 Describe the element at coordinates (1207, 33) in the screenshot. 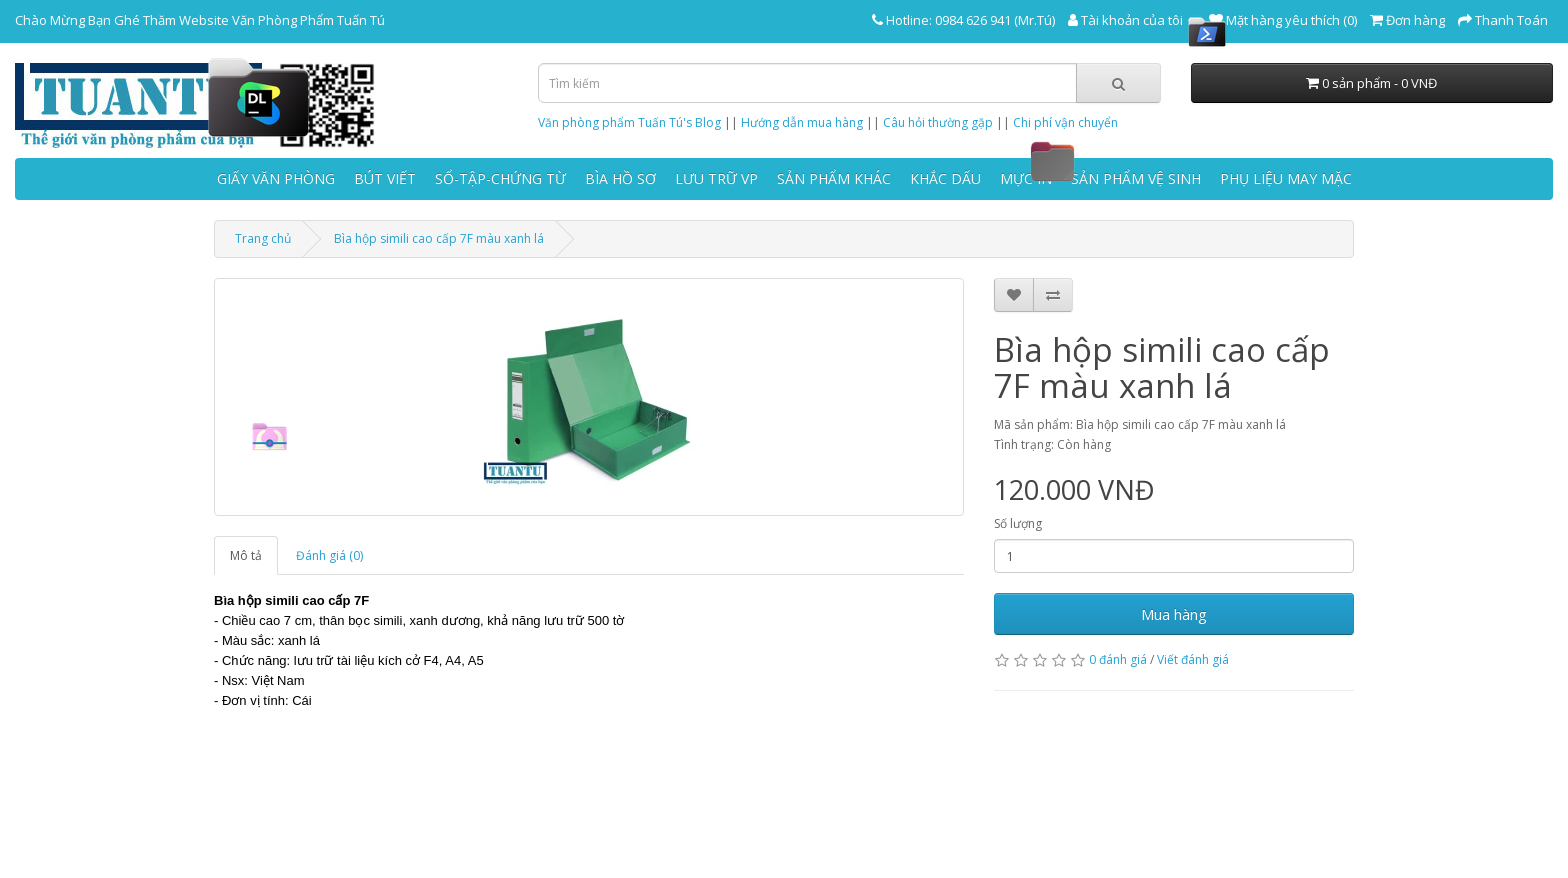

I see `open folder containing PowerShell scripts` at that location.